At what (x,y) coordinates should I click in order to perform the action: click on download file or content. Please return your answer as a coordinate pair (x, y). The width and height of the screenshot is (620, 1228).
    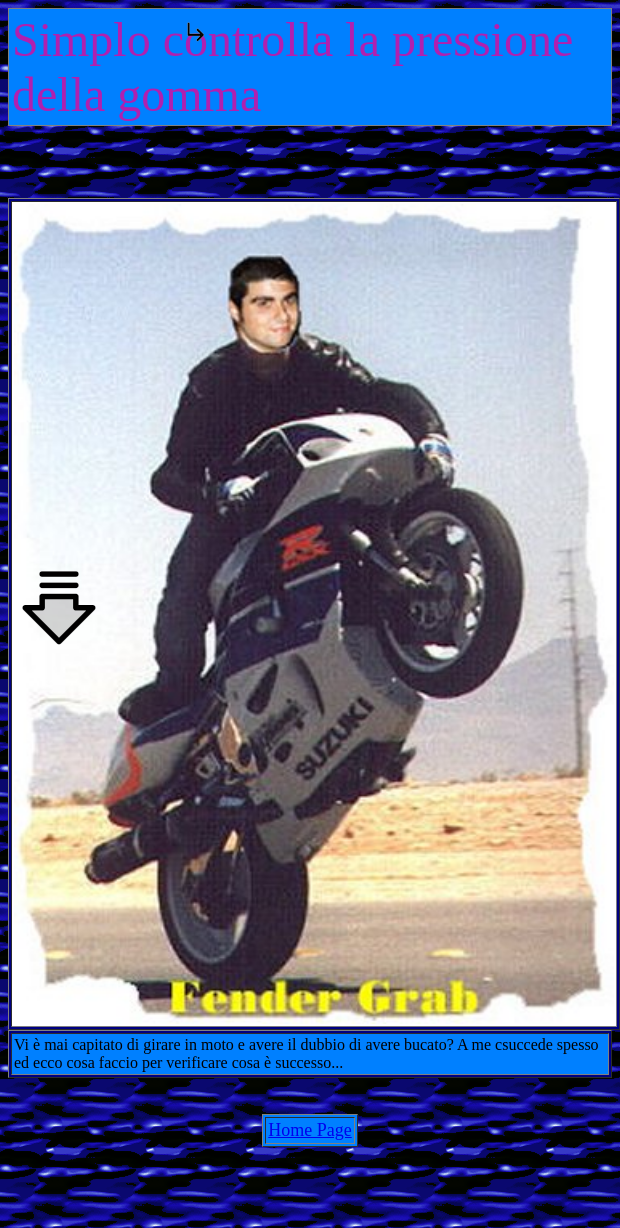
    Looking at the image, I should click on (59, 605).